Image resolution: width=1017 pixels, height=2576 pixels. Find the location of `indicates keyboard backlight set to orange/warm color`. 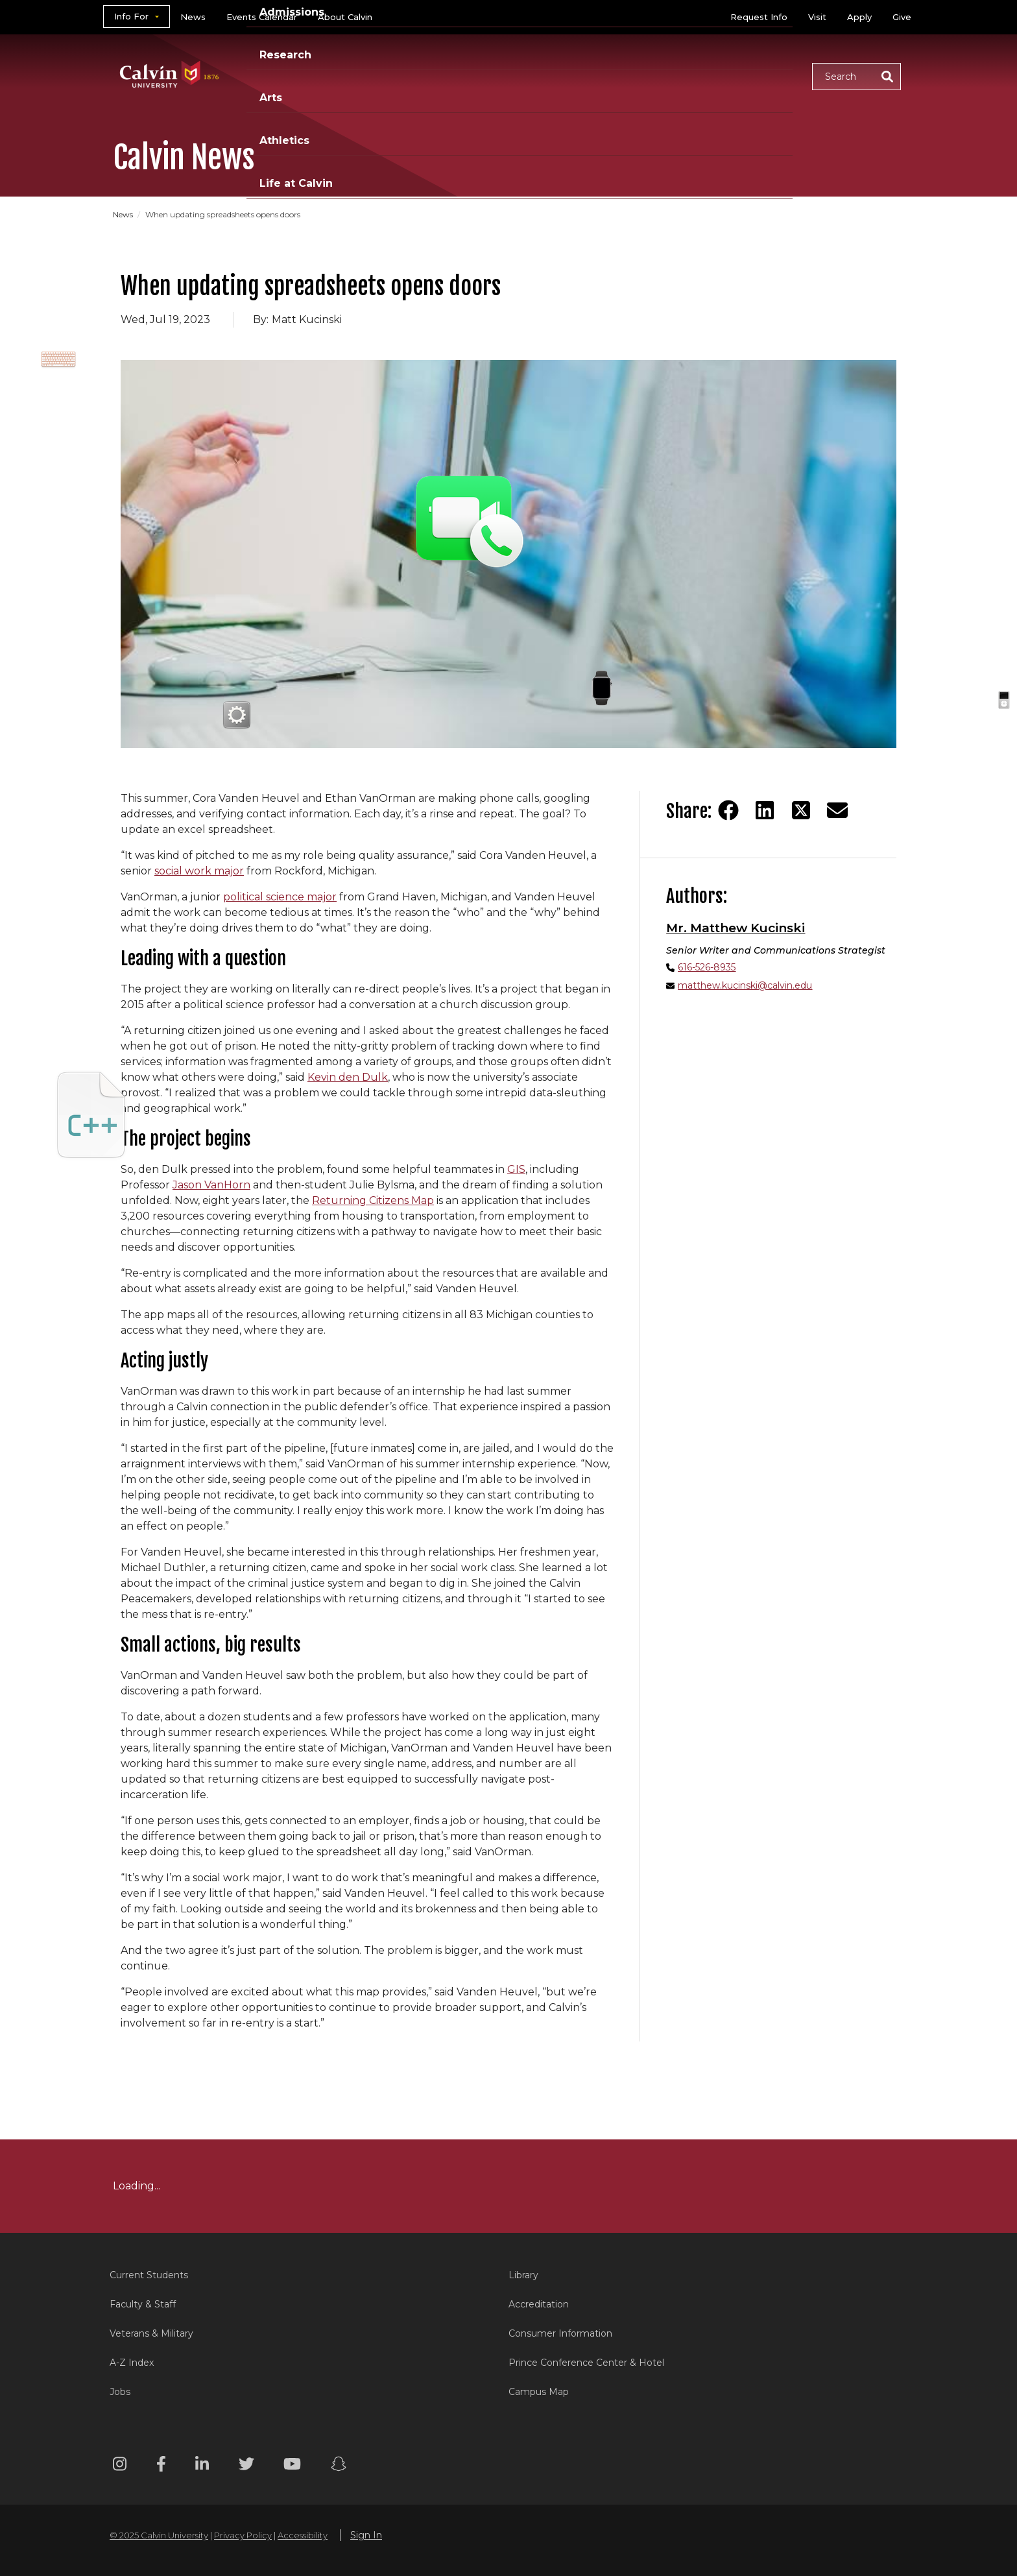

indicates keyboard backlight set to orange/warm color is located at coordinates (58, 359).